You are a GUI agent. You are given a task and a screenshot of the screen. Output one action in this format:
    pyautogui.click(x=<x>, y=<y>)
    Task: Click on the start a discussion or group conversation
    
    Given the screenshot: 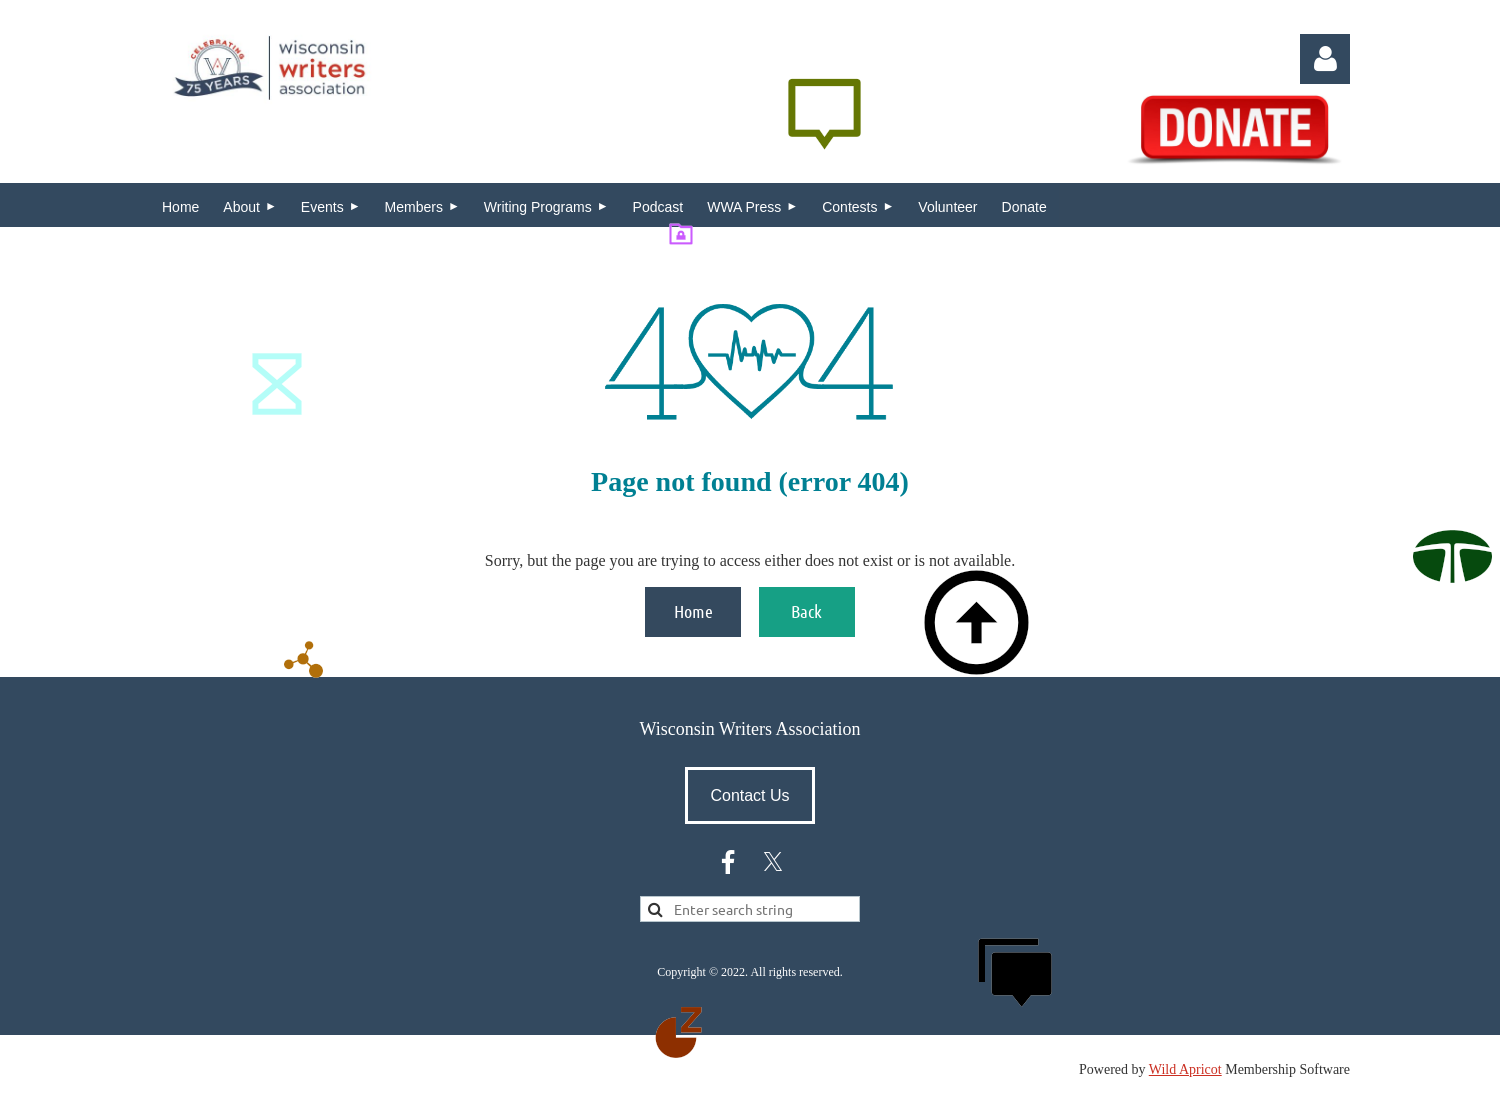 What is the action you would take?
    pyautogui.click(x=1015, y=972)
    